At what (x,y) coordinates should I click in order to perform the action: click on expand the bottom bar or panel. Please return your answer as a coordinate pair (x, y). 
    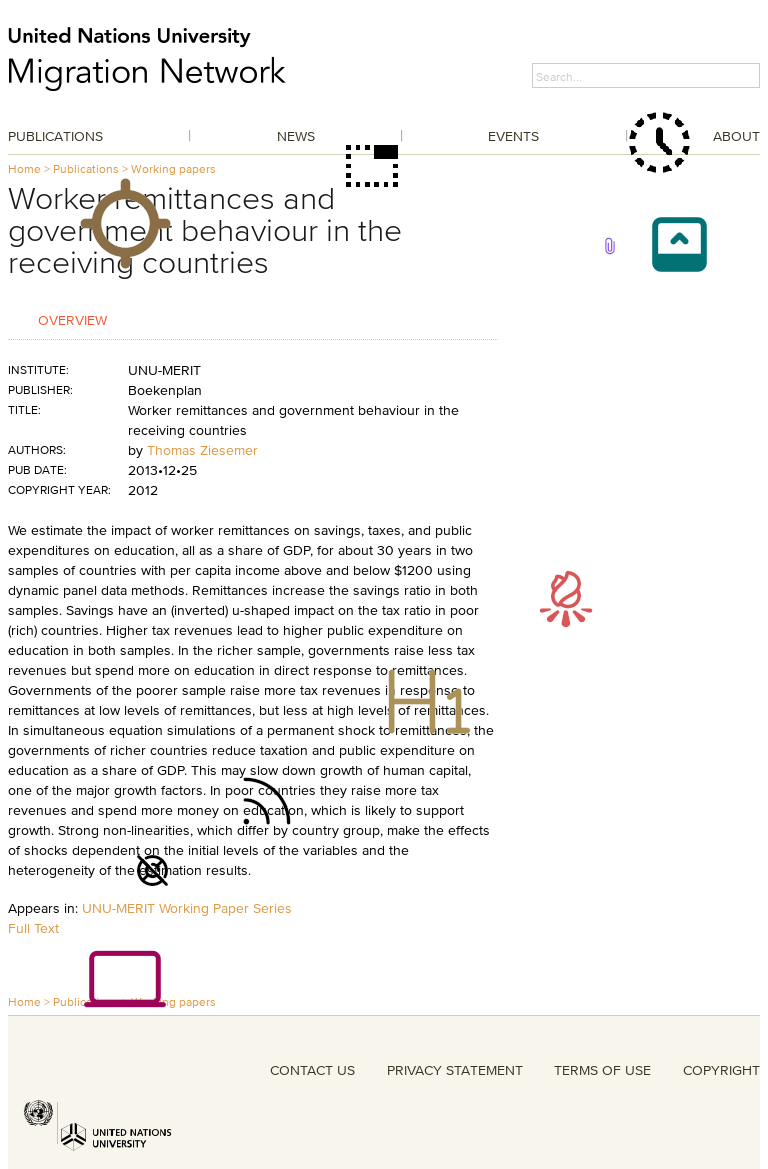
    Looking at the image, I should click on (679, 244).